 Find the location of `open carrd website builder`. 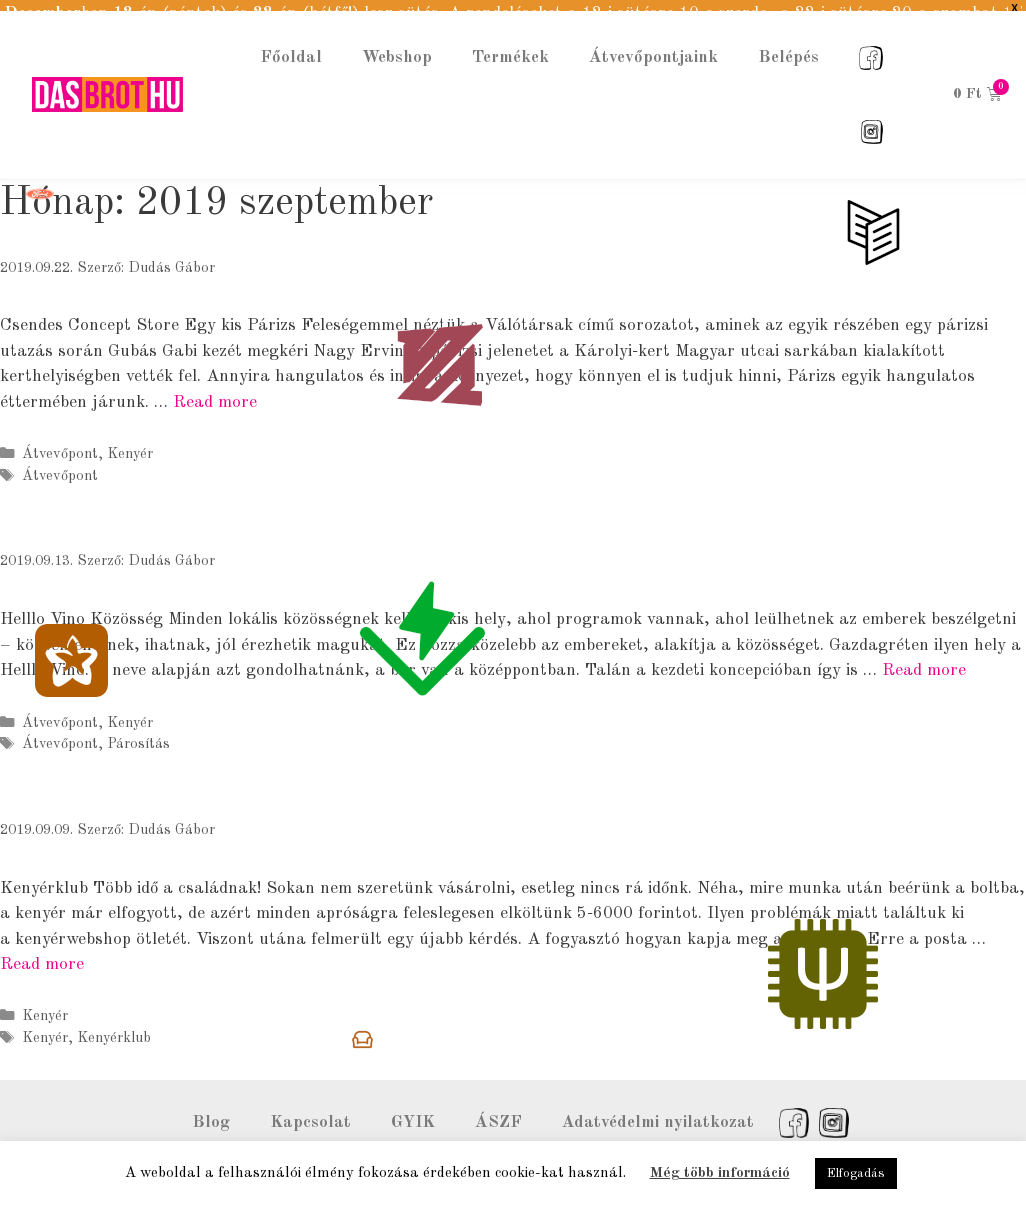

open carrd website builder is located at coordinates (873, 232).